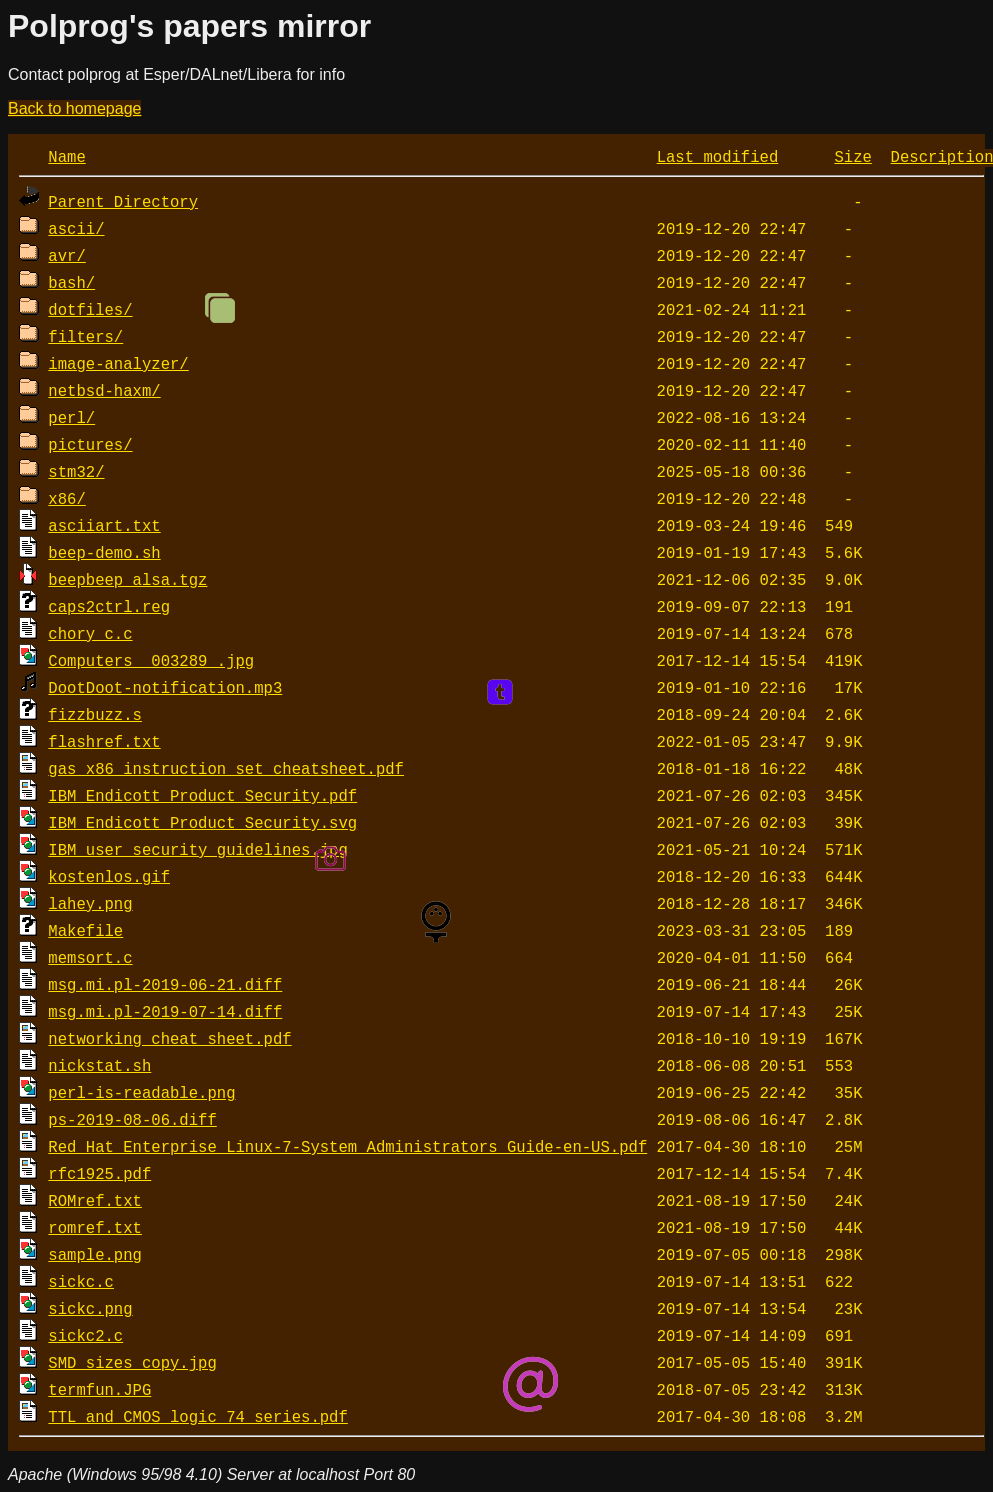  I want to click on access golf-related features or scores, so click(436, 922).